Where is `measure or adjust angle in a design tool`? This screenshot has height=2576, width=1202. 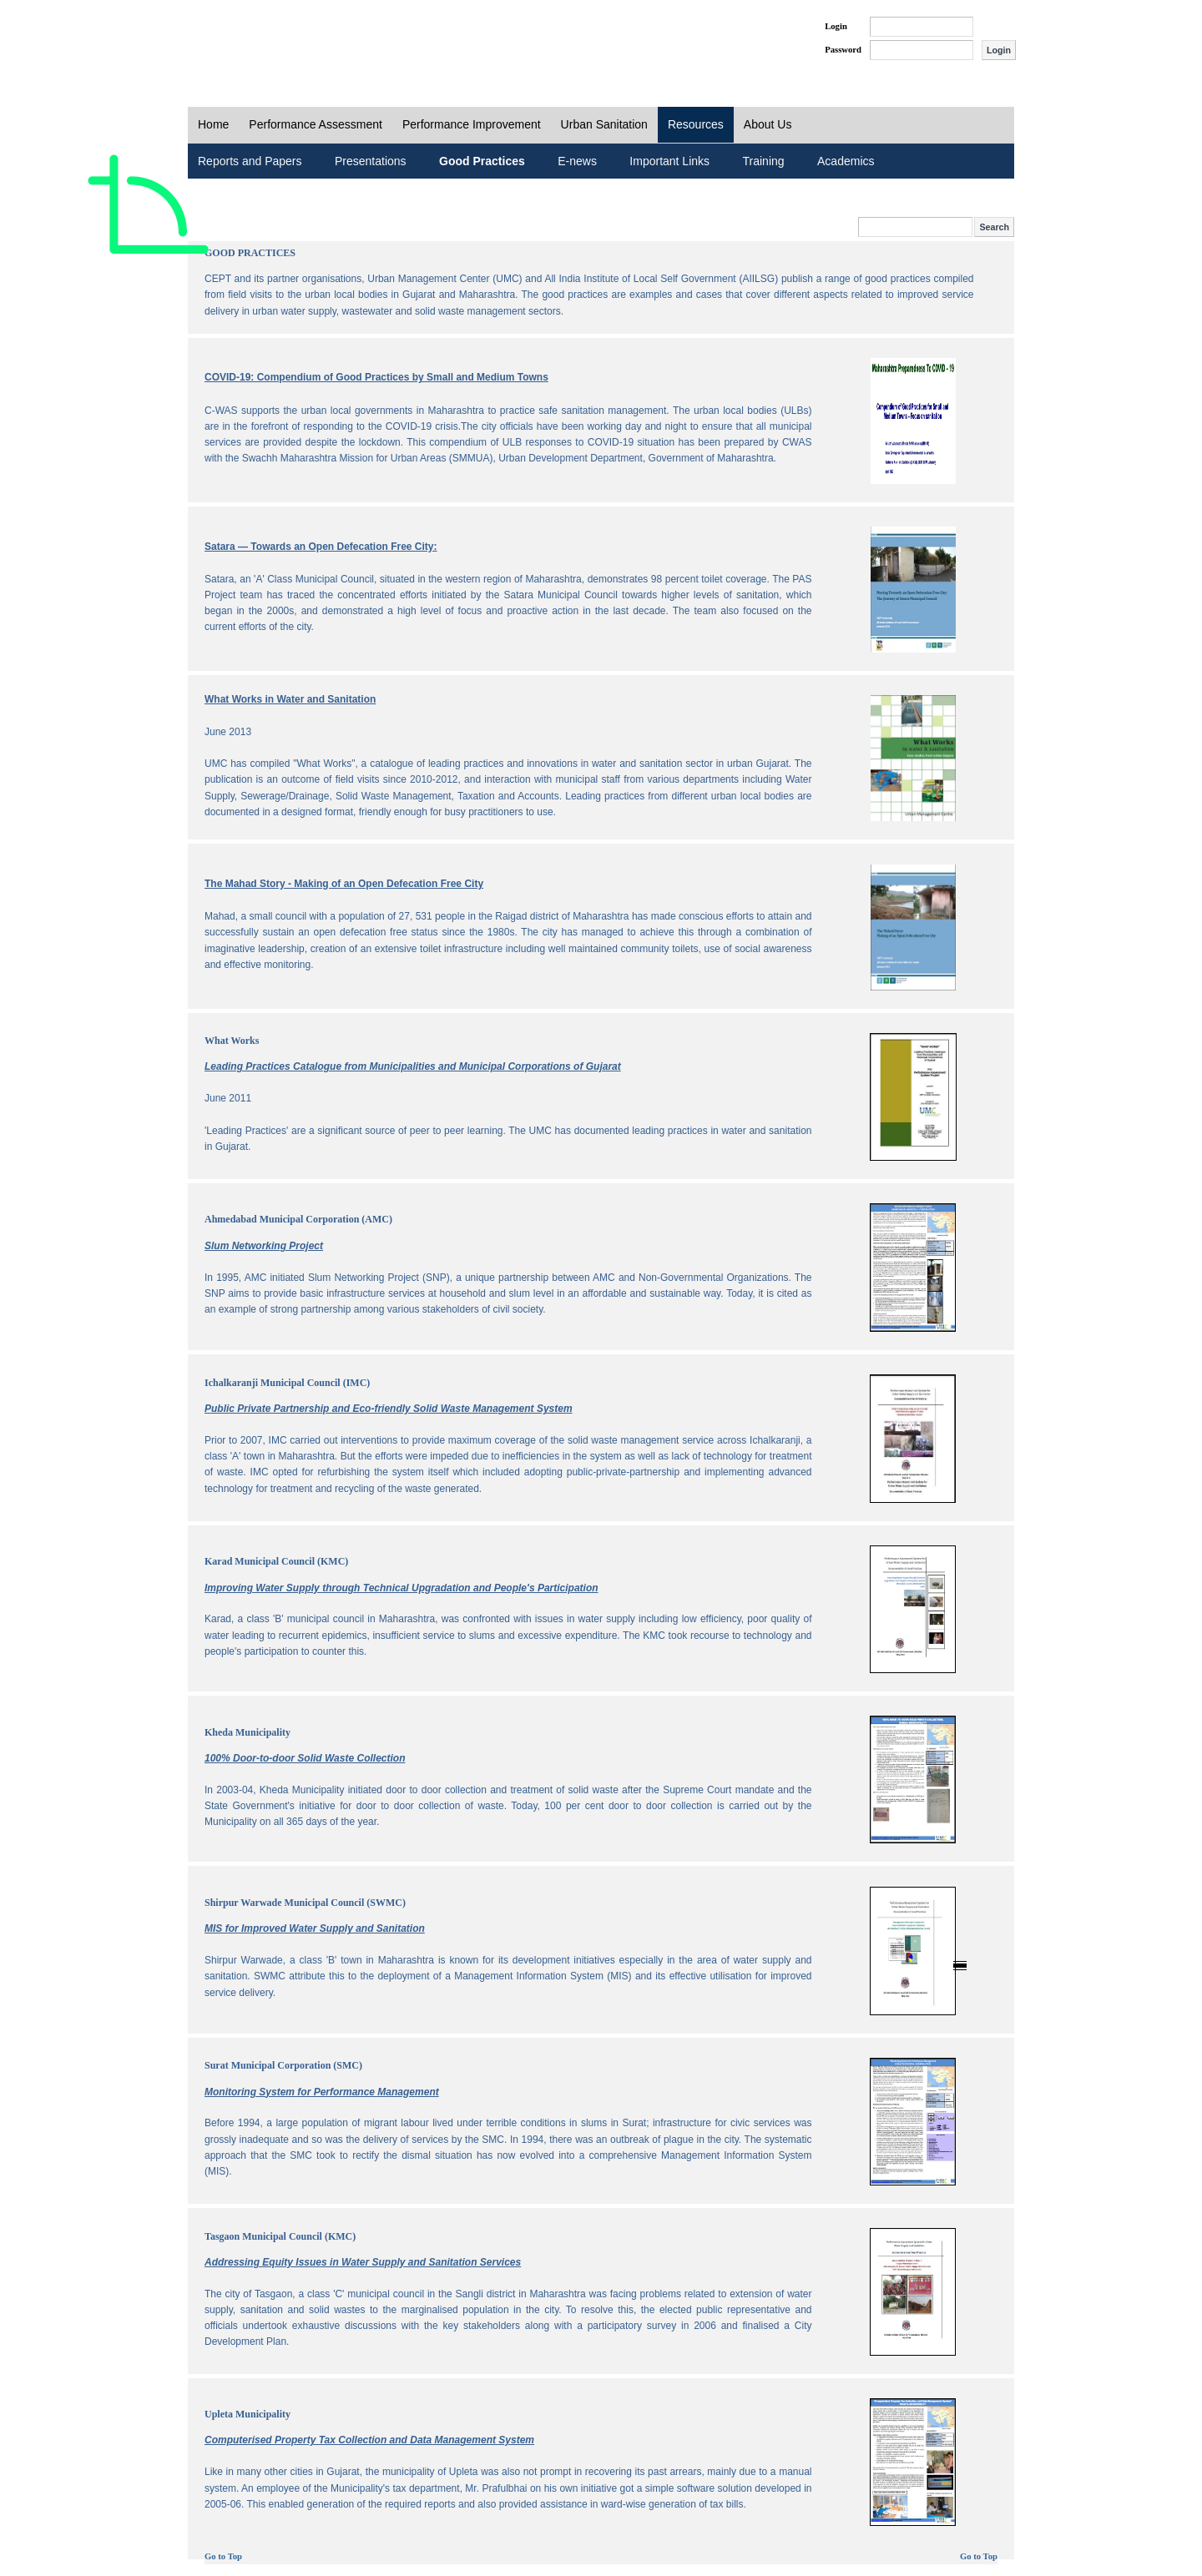
measure or adjust angle in a design tool is located at coordinates (144, 210).